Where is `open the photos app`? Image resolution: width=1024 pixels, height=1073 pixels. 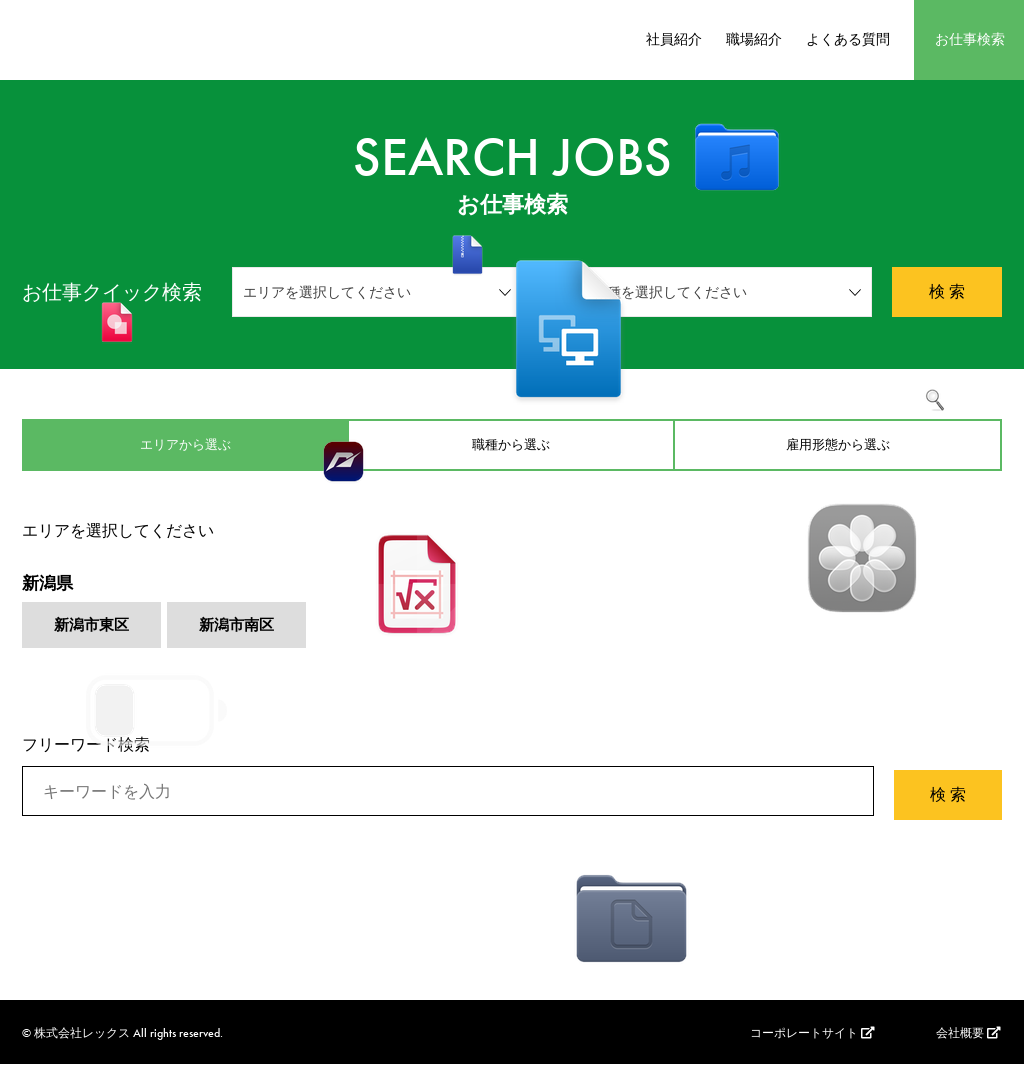 open the photos app is located at coordinates (862, 558).